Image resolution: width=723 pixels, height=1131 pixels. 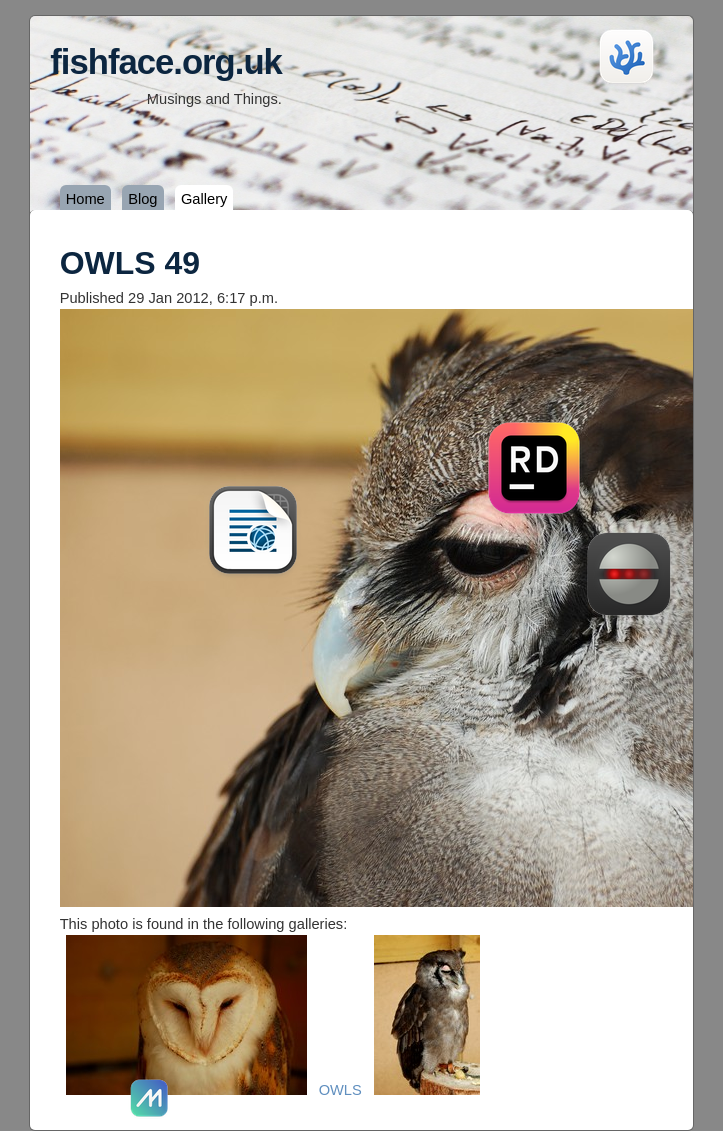 What do you see at coordinates (626, 56) in the screenshot?
I see `open vscodium code editor` at bounding box center [626, 56].